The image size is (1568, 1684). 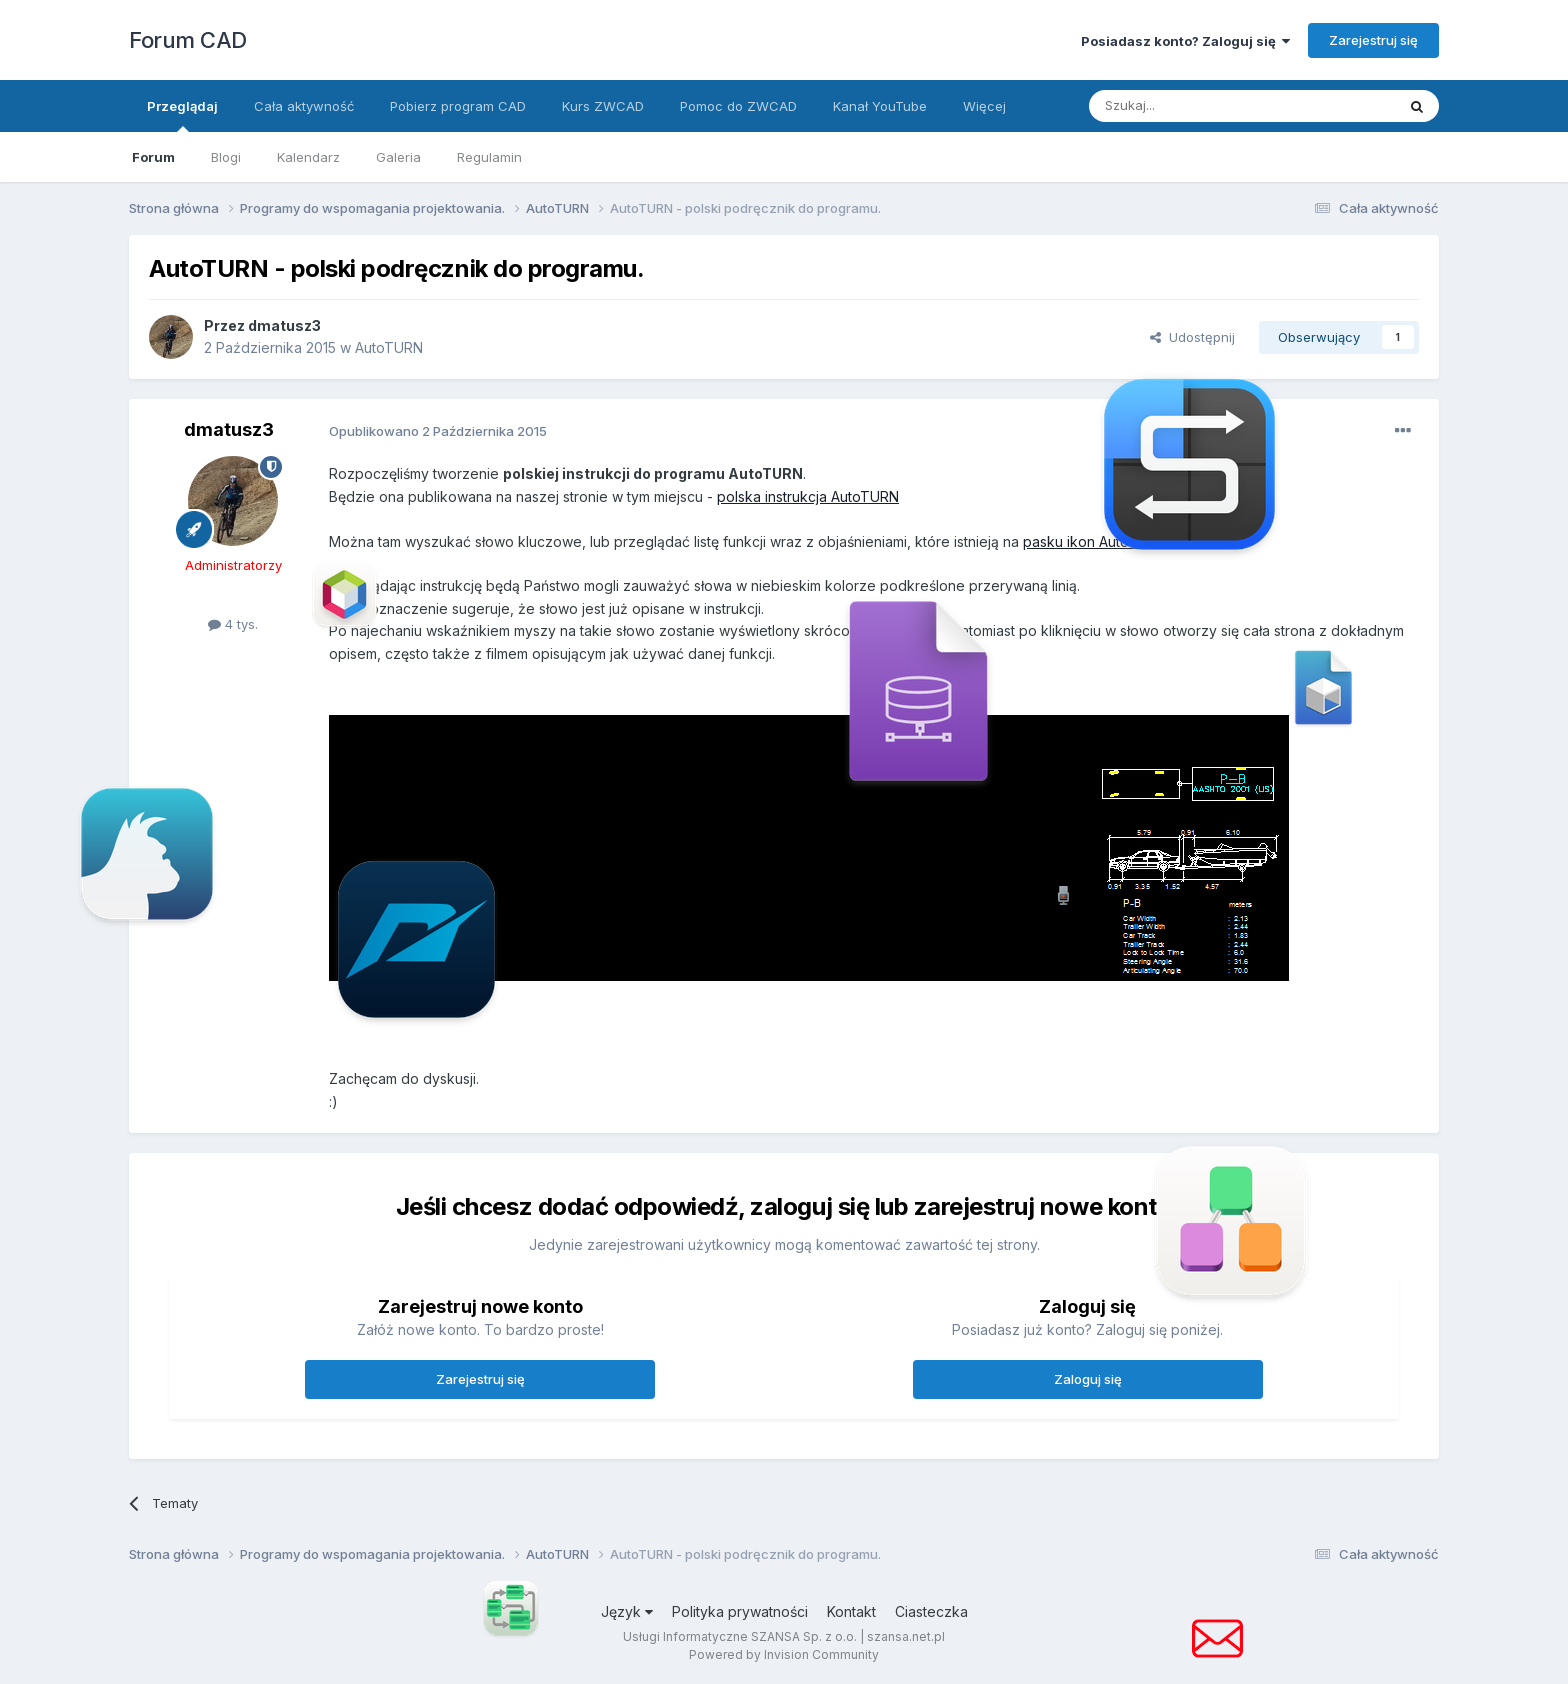 What do you see at coordinates (511, 1608) in the screenshot?
I see `open gaphor modeling application` at bounding box center [511, 1608].